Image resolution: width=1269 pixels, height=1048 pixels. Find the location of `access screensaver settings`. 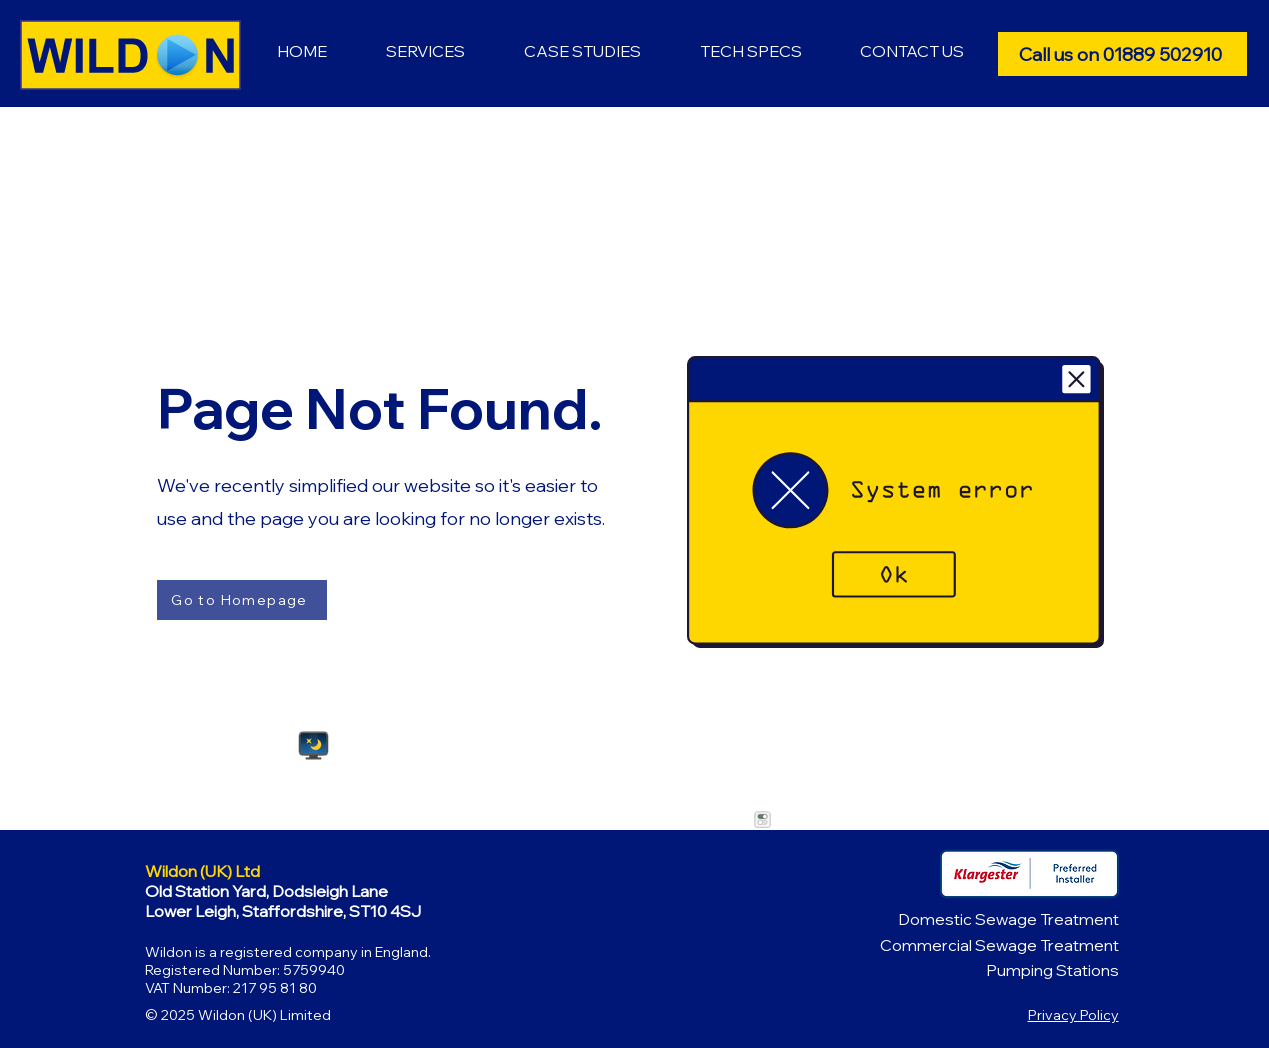

access screensaver settings is located at coordinates (313, 745).